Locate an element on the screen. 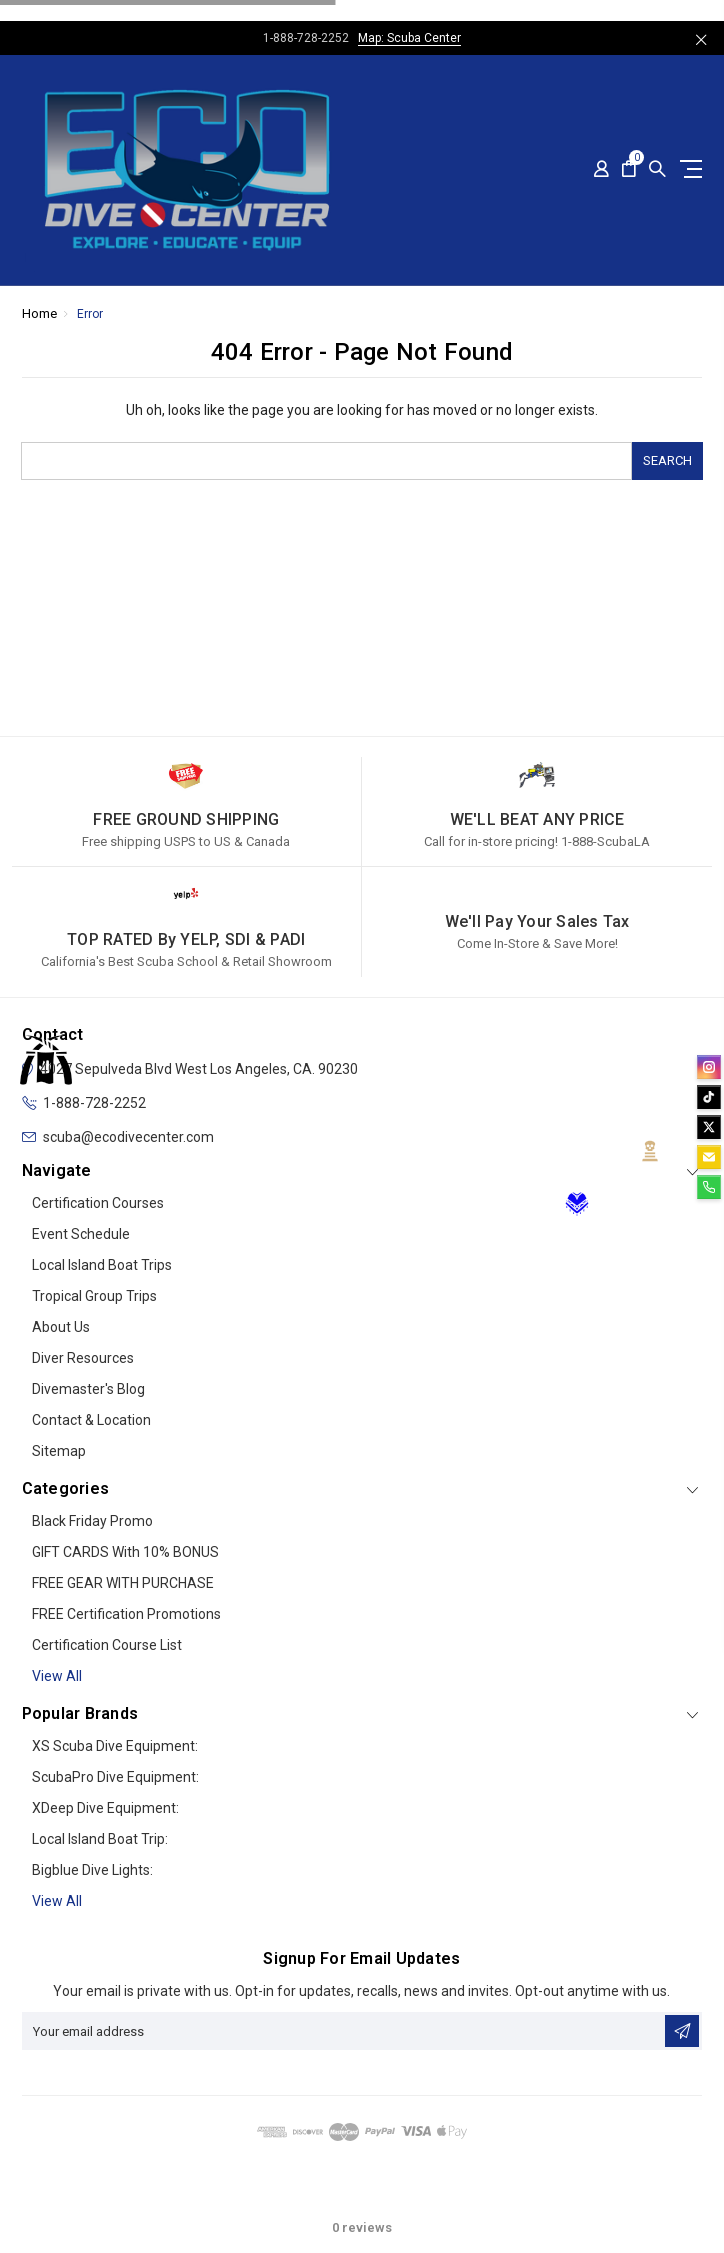 The width and height of the screenshot is (724, 2253). indicates a telefrag kill in-game is located at coordinates (650, 1151).